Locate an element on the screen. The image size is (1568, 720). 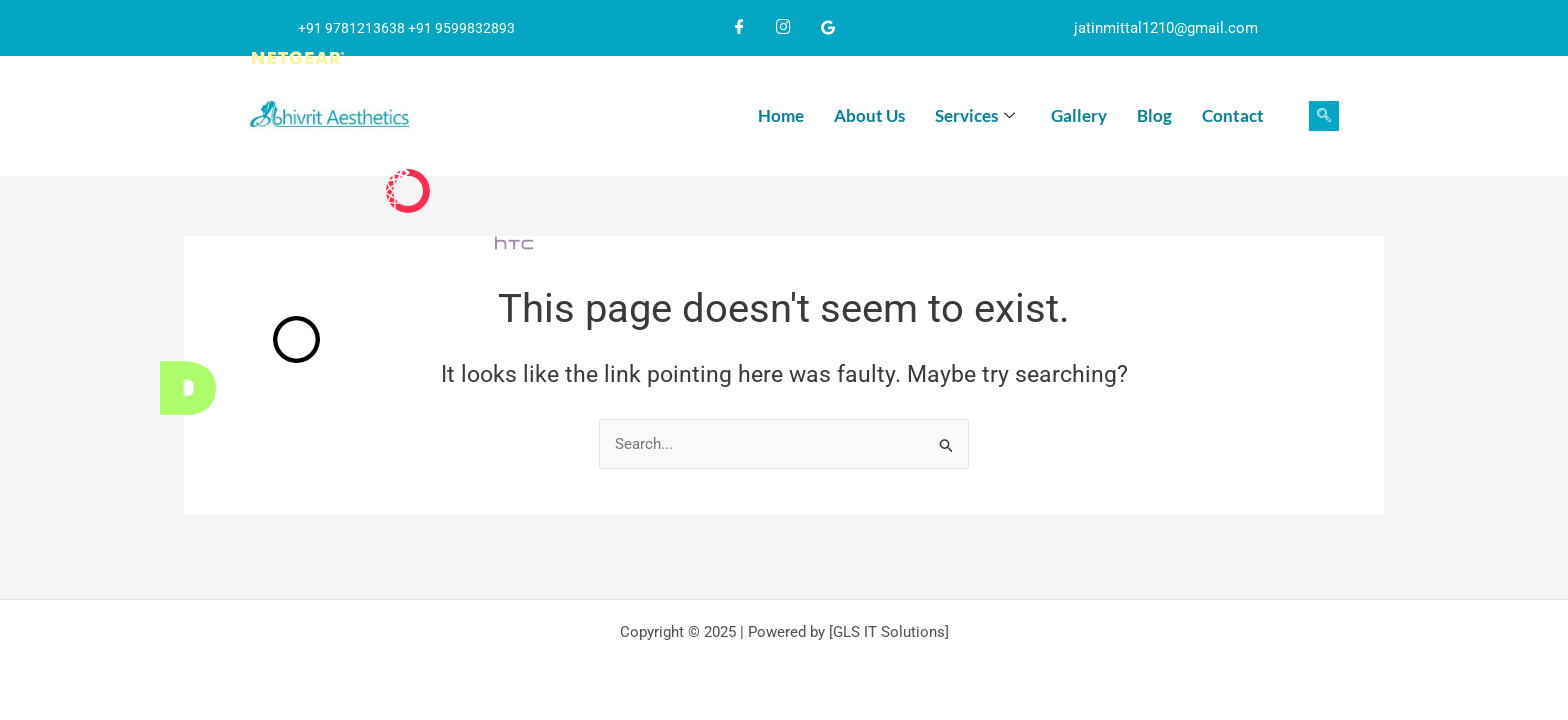
DMM.com logo is located at coordinates (188, 388).